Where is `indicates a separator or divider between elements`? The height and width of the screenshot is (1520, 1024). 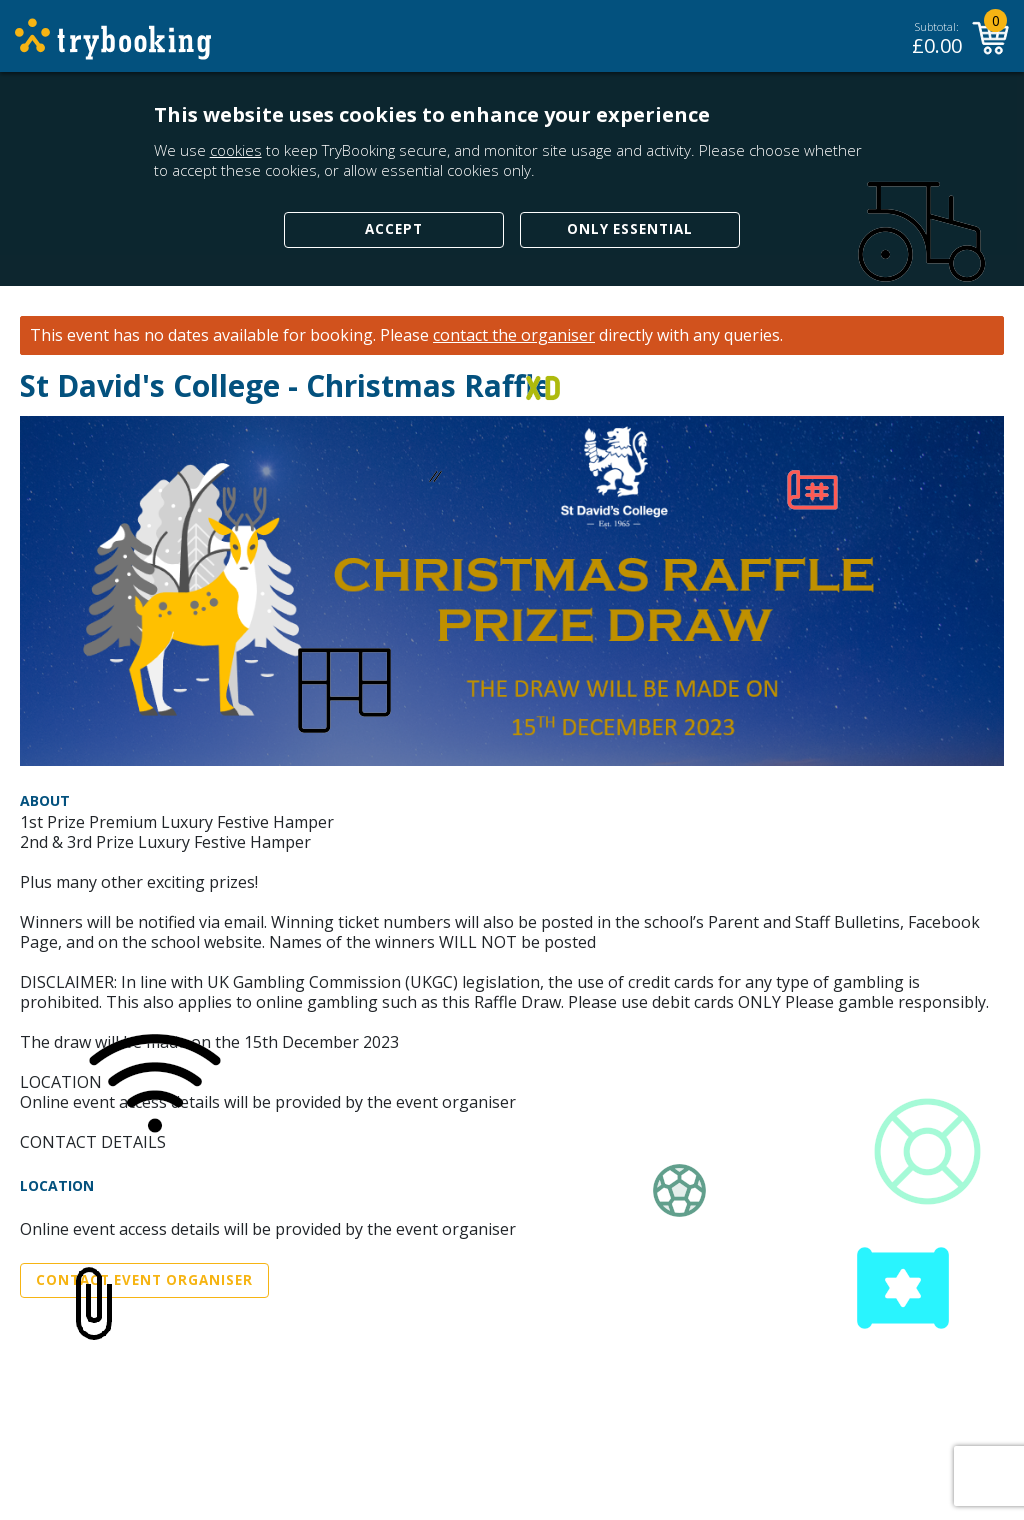
indicates a separator or divider between elements is located at coordinates (435, 476).